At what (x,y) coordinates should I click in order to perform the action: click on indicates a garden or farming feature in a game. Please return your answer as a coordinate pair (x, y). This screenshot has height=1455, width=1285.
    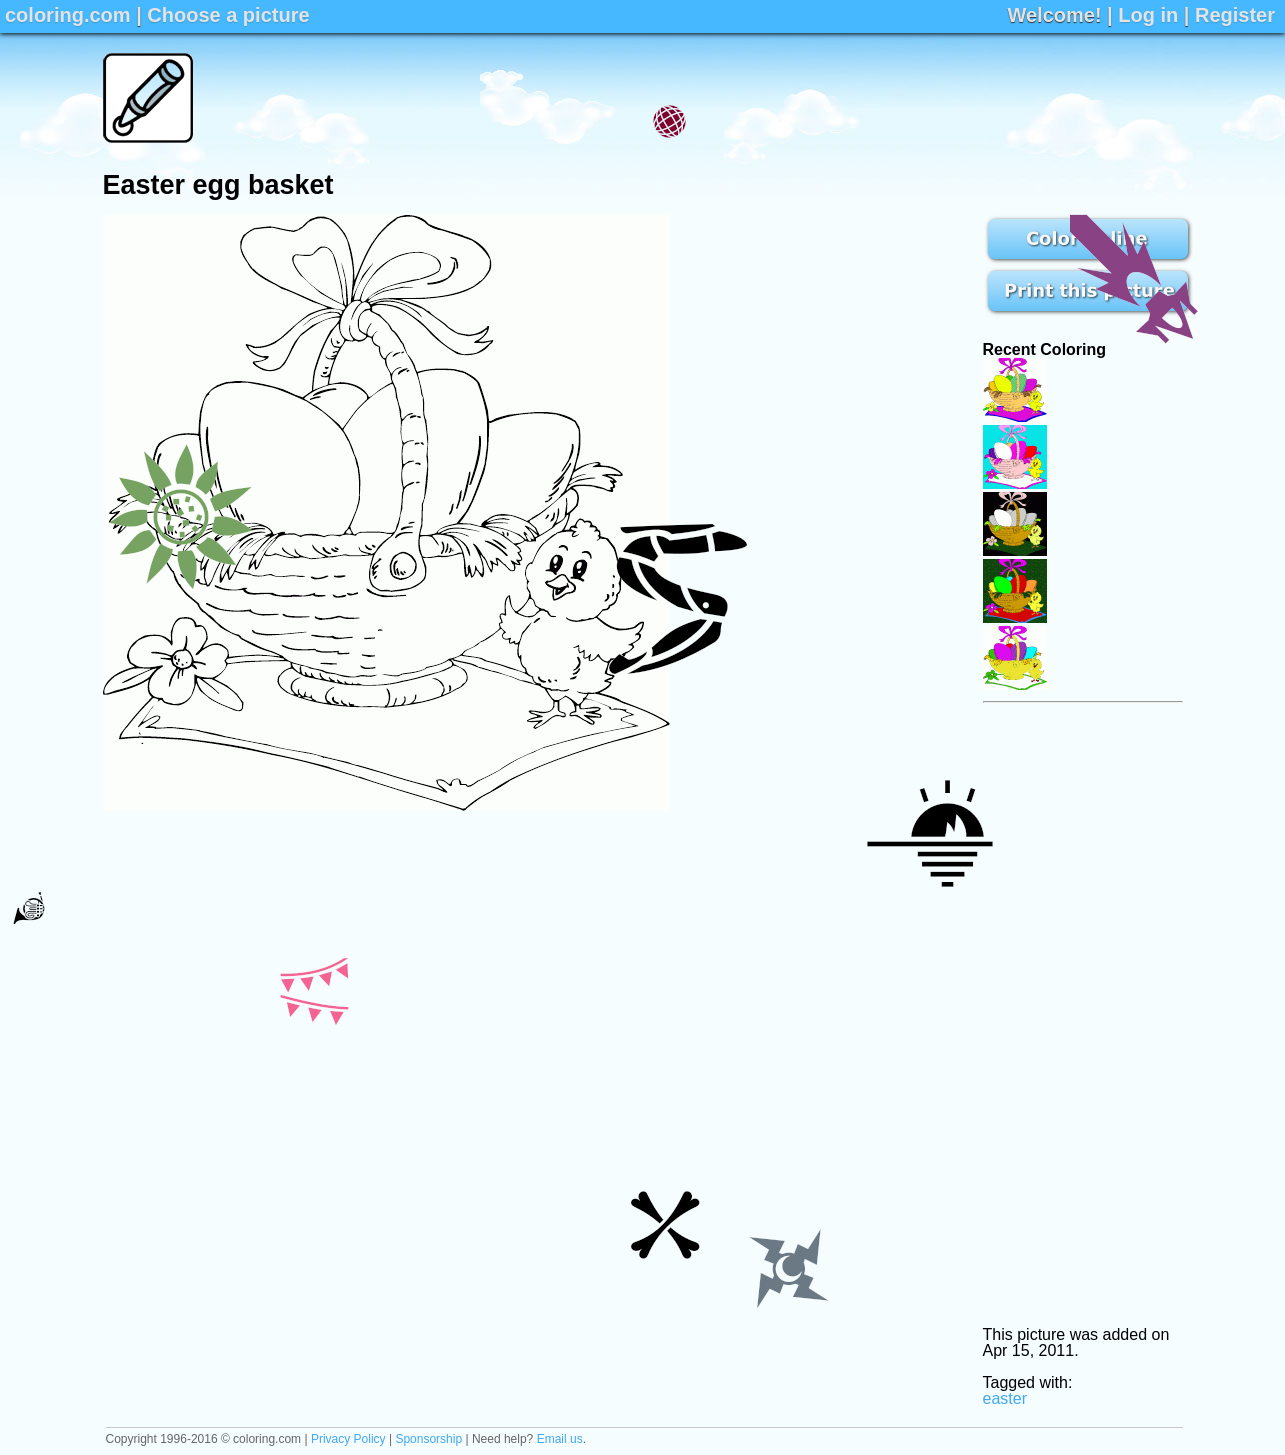
    Looking at the image, I should click on (181, 517).